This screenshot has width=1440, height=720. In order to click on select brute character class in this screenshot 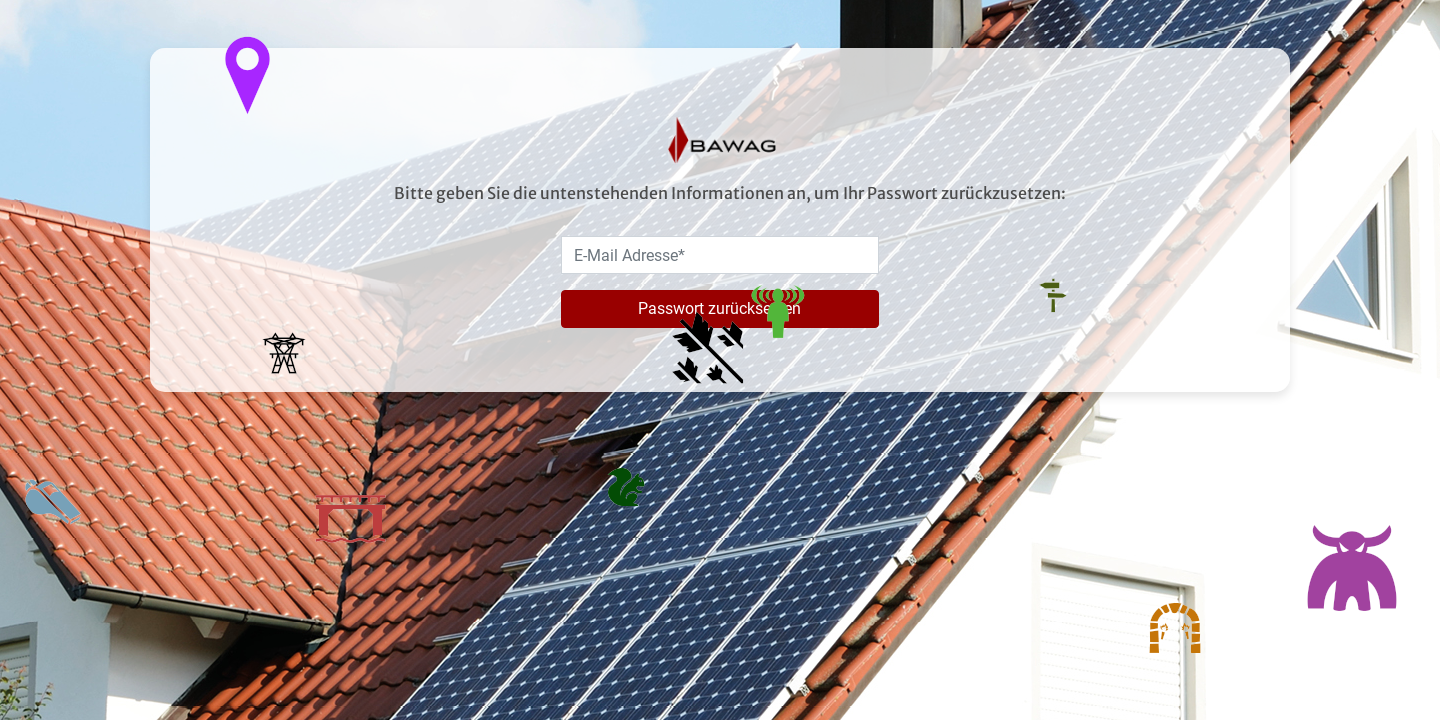, I will do `click(1352, 568)`.